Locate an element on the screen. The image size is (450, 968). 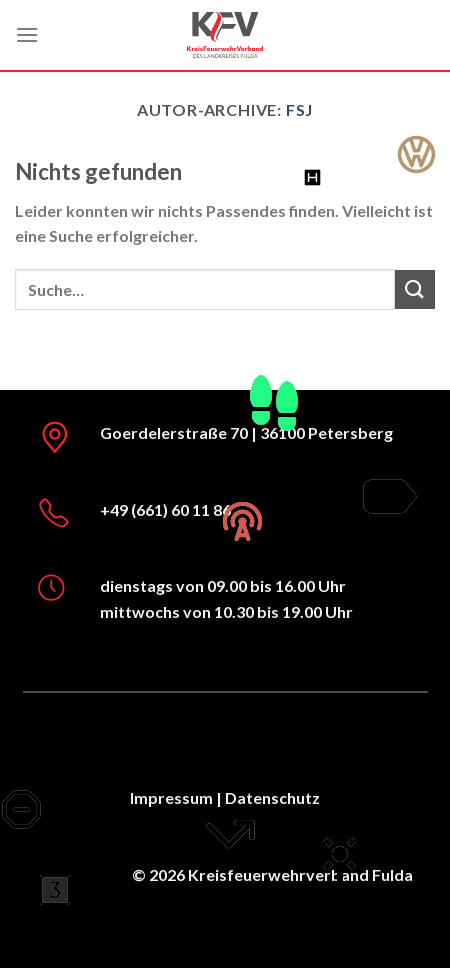
volkswagen brand or vehicle identification is located at coordinates (416, 154).